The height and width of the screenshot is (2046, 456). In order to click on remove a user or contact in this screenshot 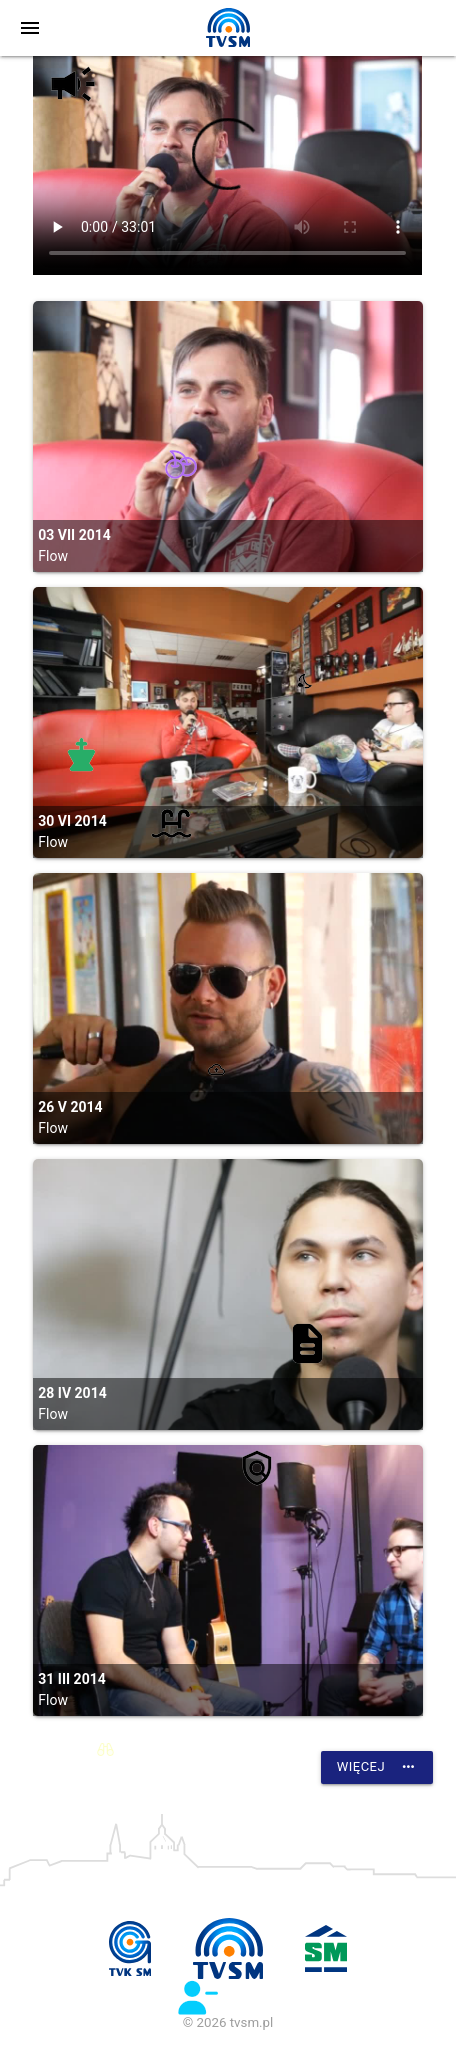, I will do `click(196, 1997)`.